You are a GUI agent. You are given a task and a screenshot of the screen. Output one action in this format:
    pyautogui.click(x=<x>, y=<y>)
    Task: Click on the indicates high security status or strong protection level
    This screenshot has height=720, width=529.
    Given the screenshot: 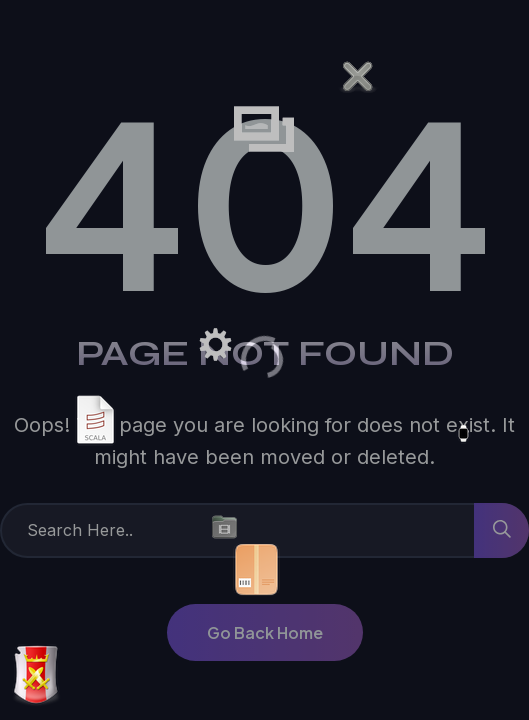 What is the action you would take?
    pyautogui.click(x=36, y=675)
    